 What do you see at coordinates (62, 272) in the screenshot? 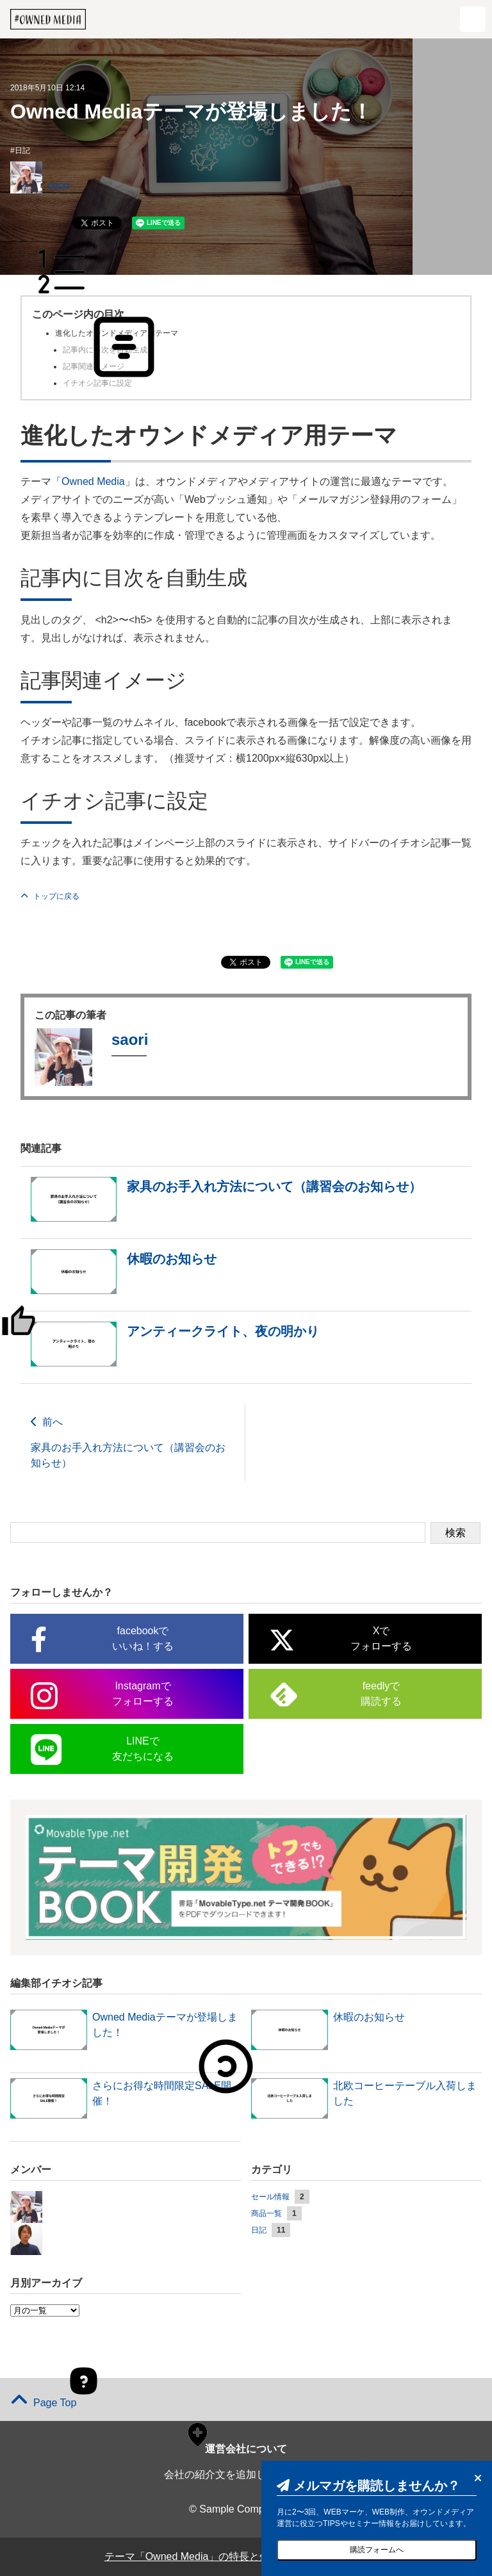
I see `create a numbered list` at bounding box center [62, 272].